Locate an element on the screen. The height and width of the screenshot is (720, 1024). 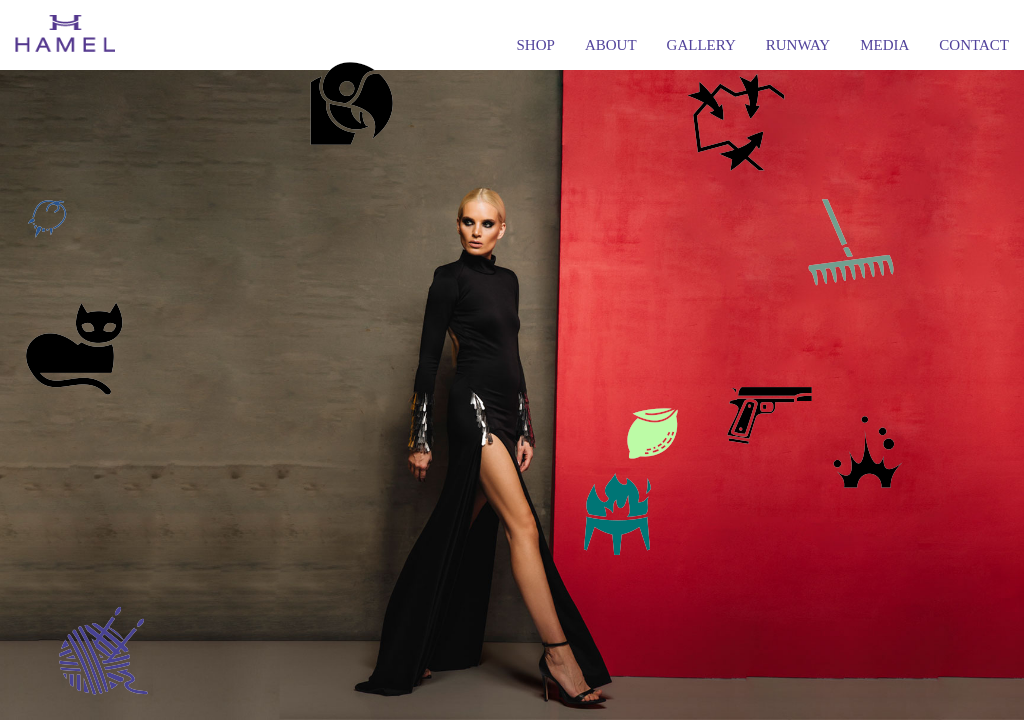
select cat as your avatar or character is located at coordinates (74, 347).